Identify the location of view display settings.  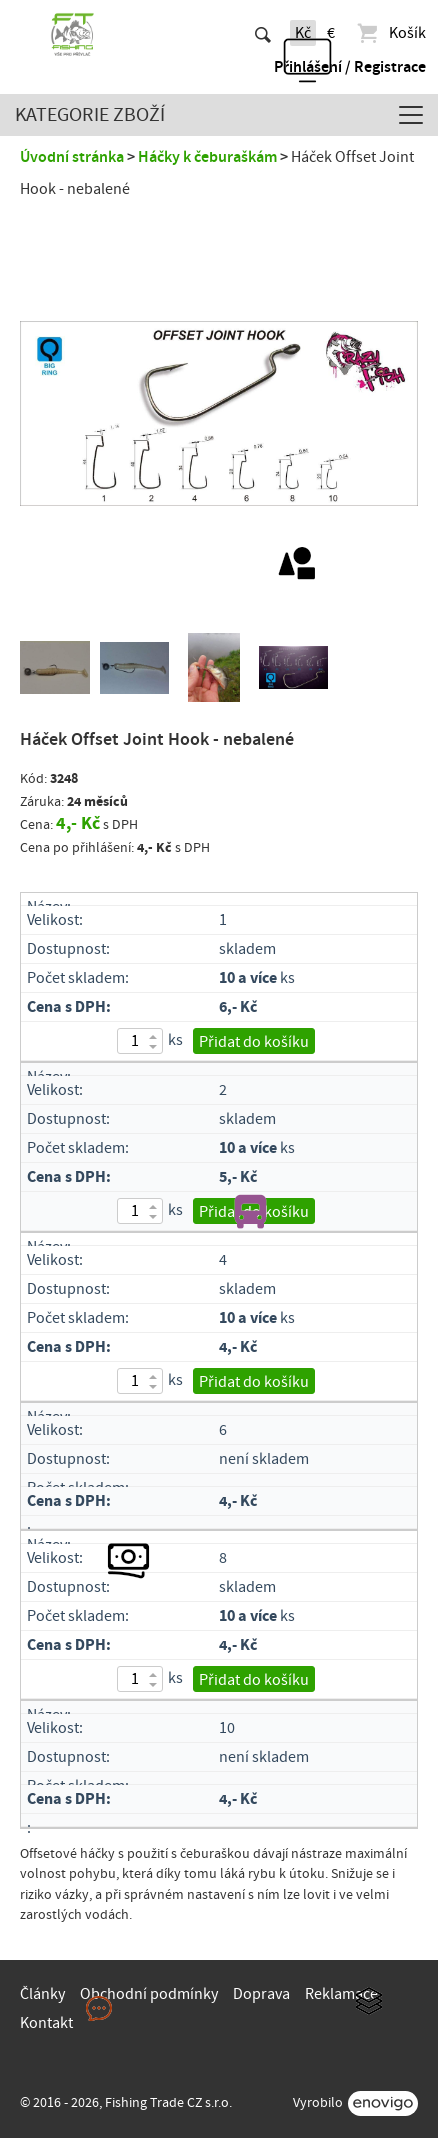
(307, 58).